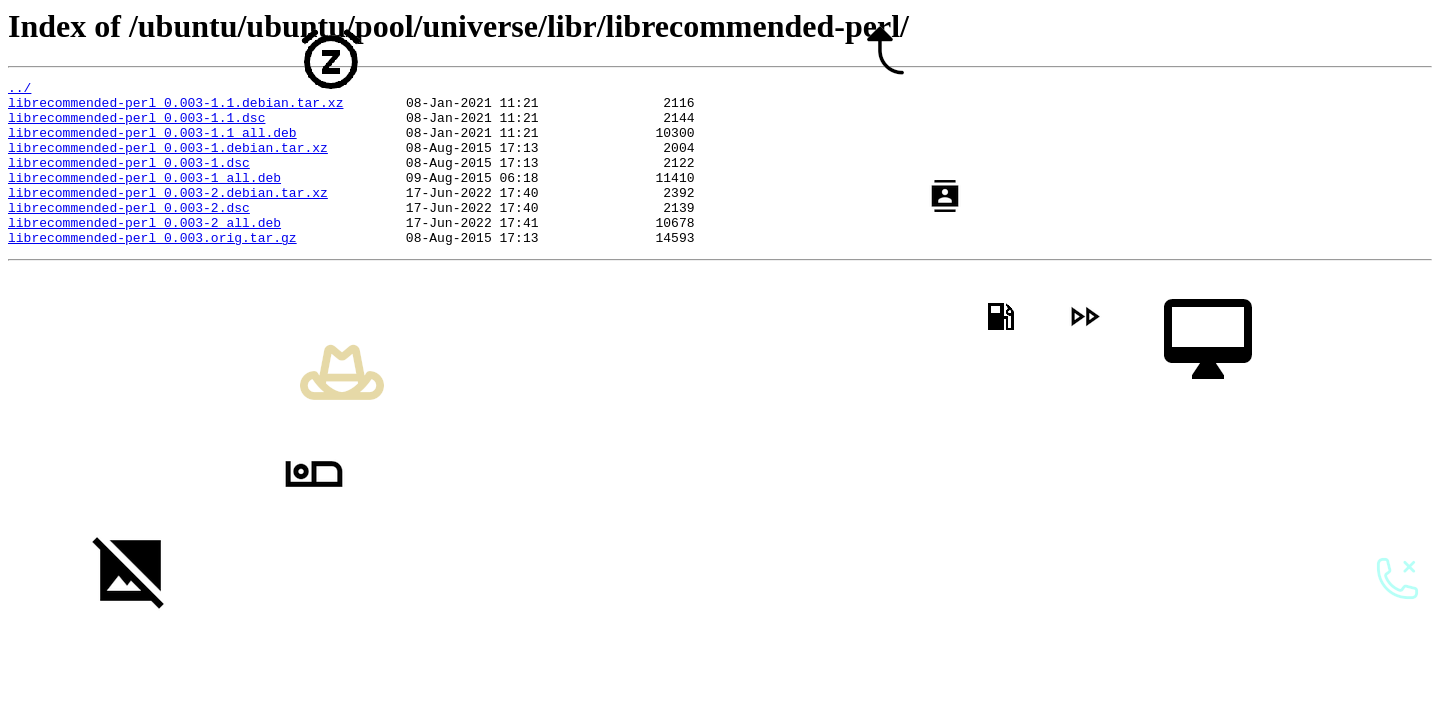  Describe the element at coordinates (1000, 316) in the screenshot. I see `find nearby gas stations` at that location.